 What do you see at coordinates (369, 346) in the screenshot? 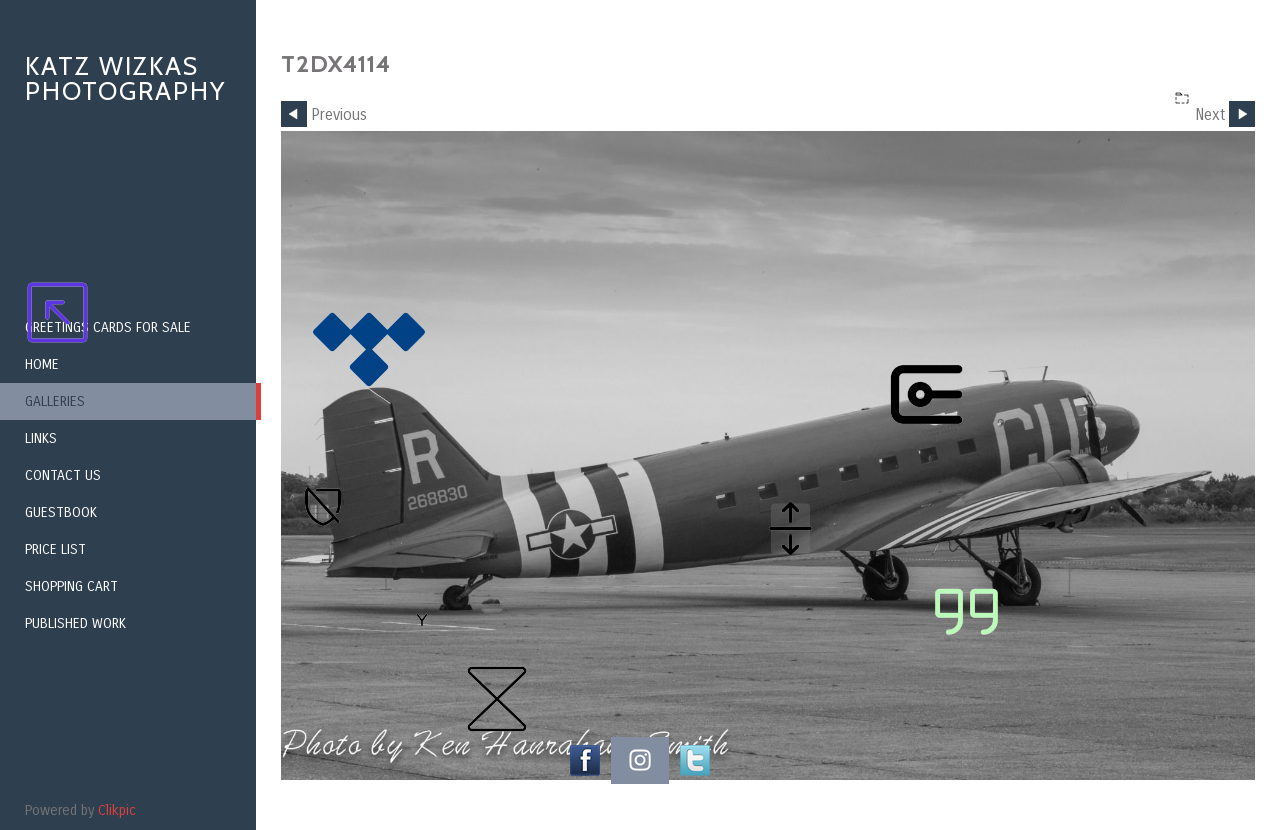
I see `open TIDAL music streaming app` at bounding box center [369, 346].